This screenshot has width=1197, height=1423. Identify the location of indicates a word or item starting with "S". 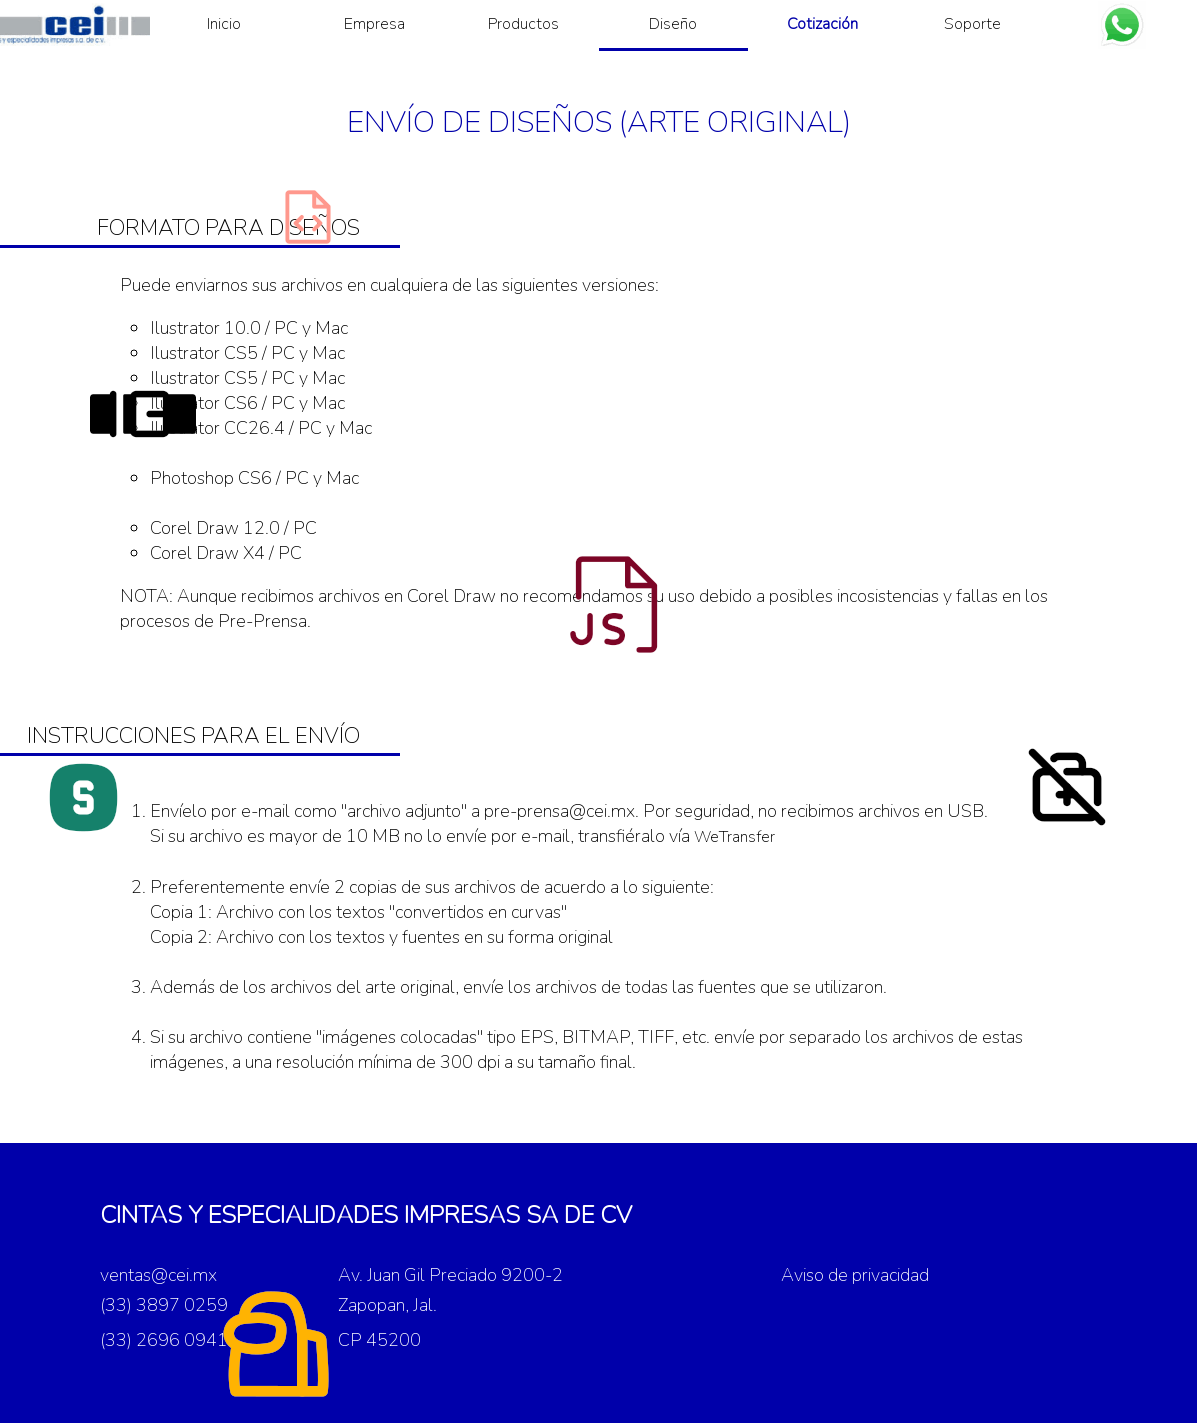
(83, 797).